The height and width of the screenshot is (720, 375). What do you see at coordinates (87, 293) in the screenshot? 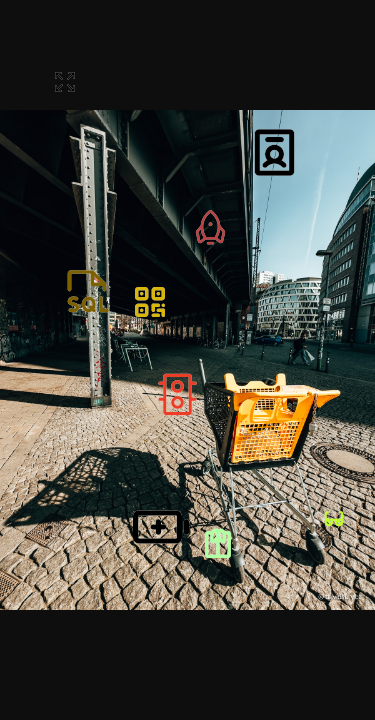
I see `open or view an SQL database file` at bounding box center [87, 293].